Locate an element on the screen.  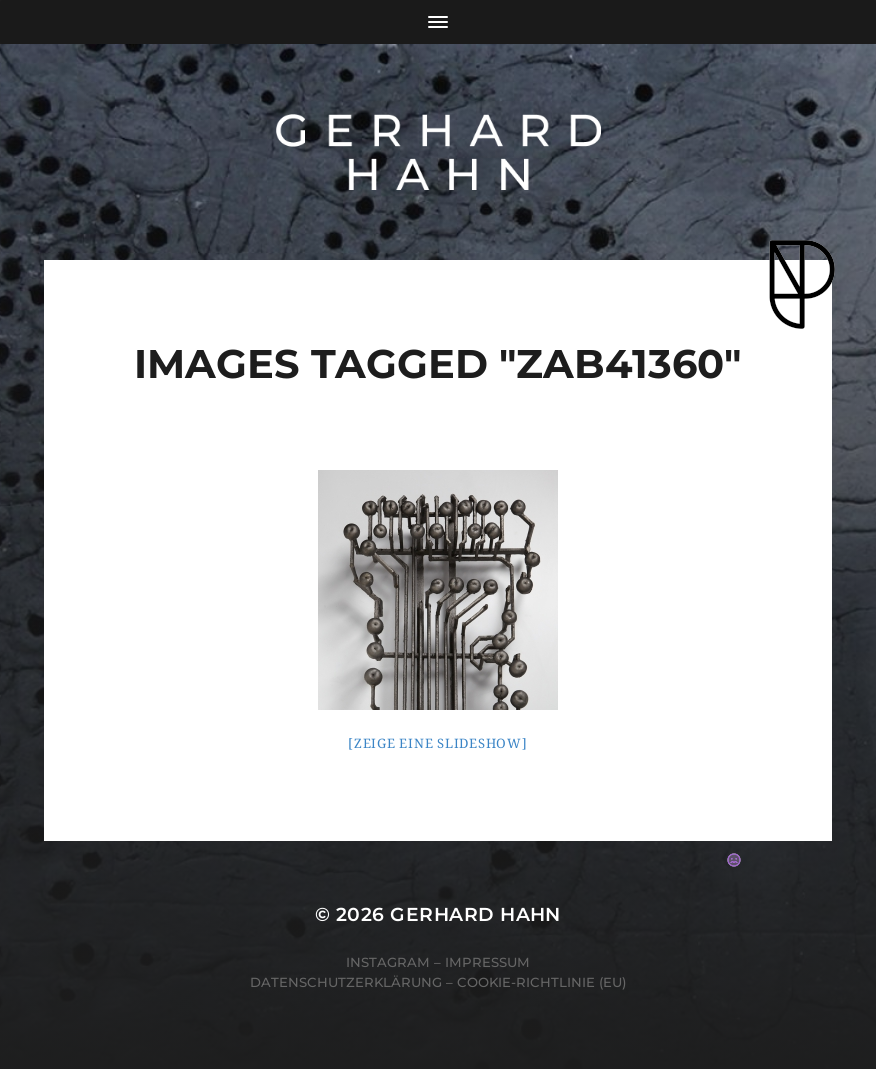
phosphor icons logo is located at coordinates (795, 279).